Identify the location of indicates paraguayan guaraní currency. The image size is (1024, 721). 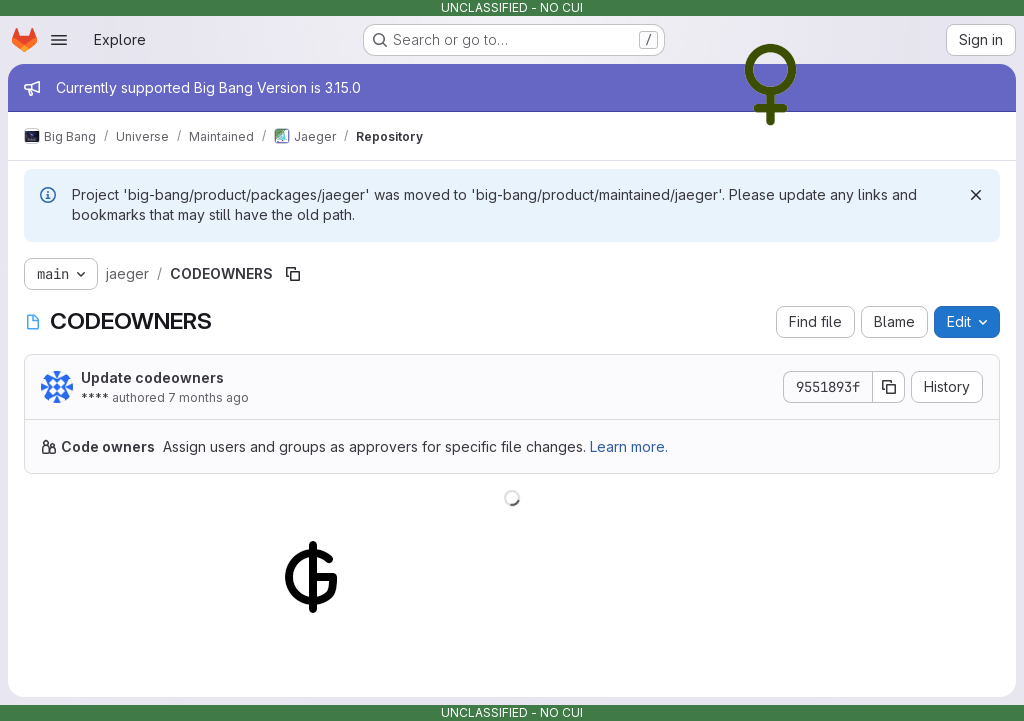
(313, 577).